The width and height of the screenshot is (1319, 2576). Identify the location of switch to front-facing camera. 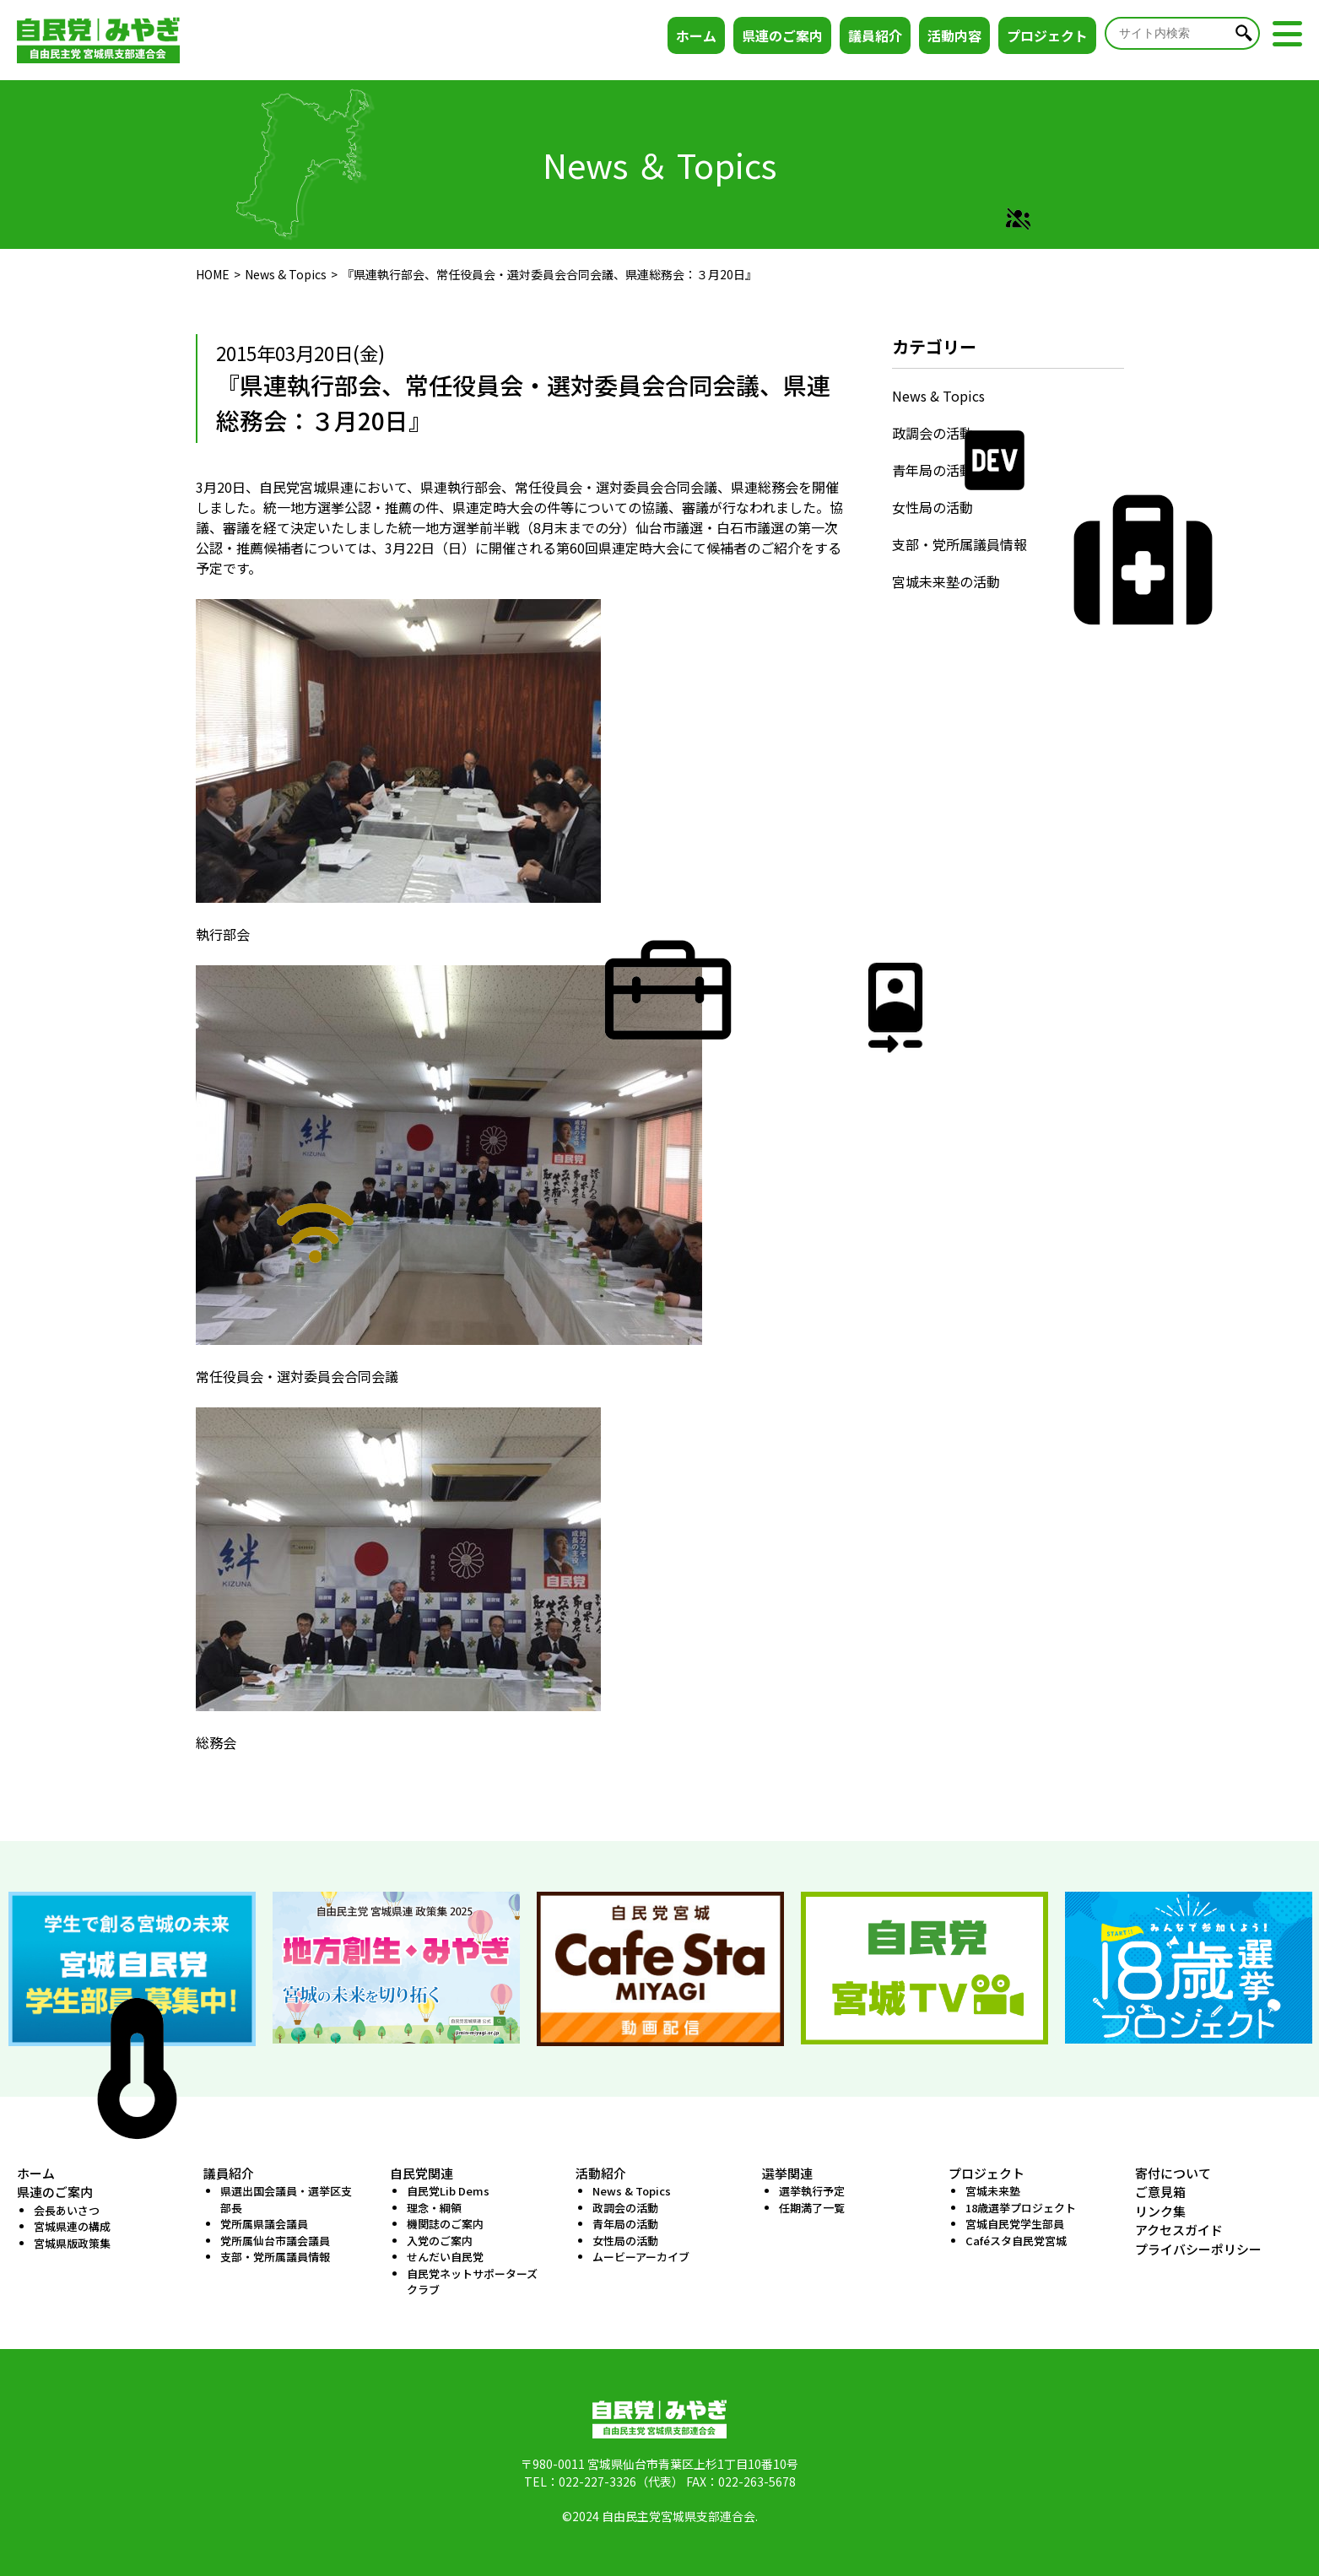
(895, 1009).